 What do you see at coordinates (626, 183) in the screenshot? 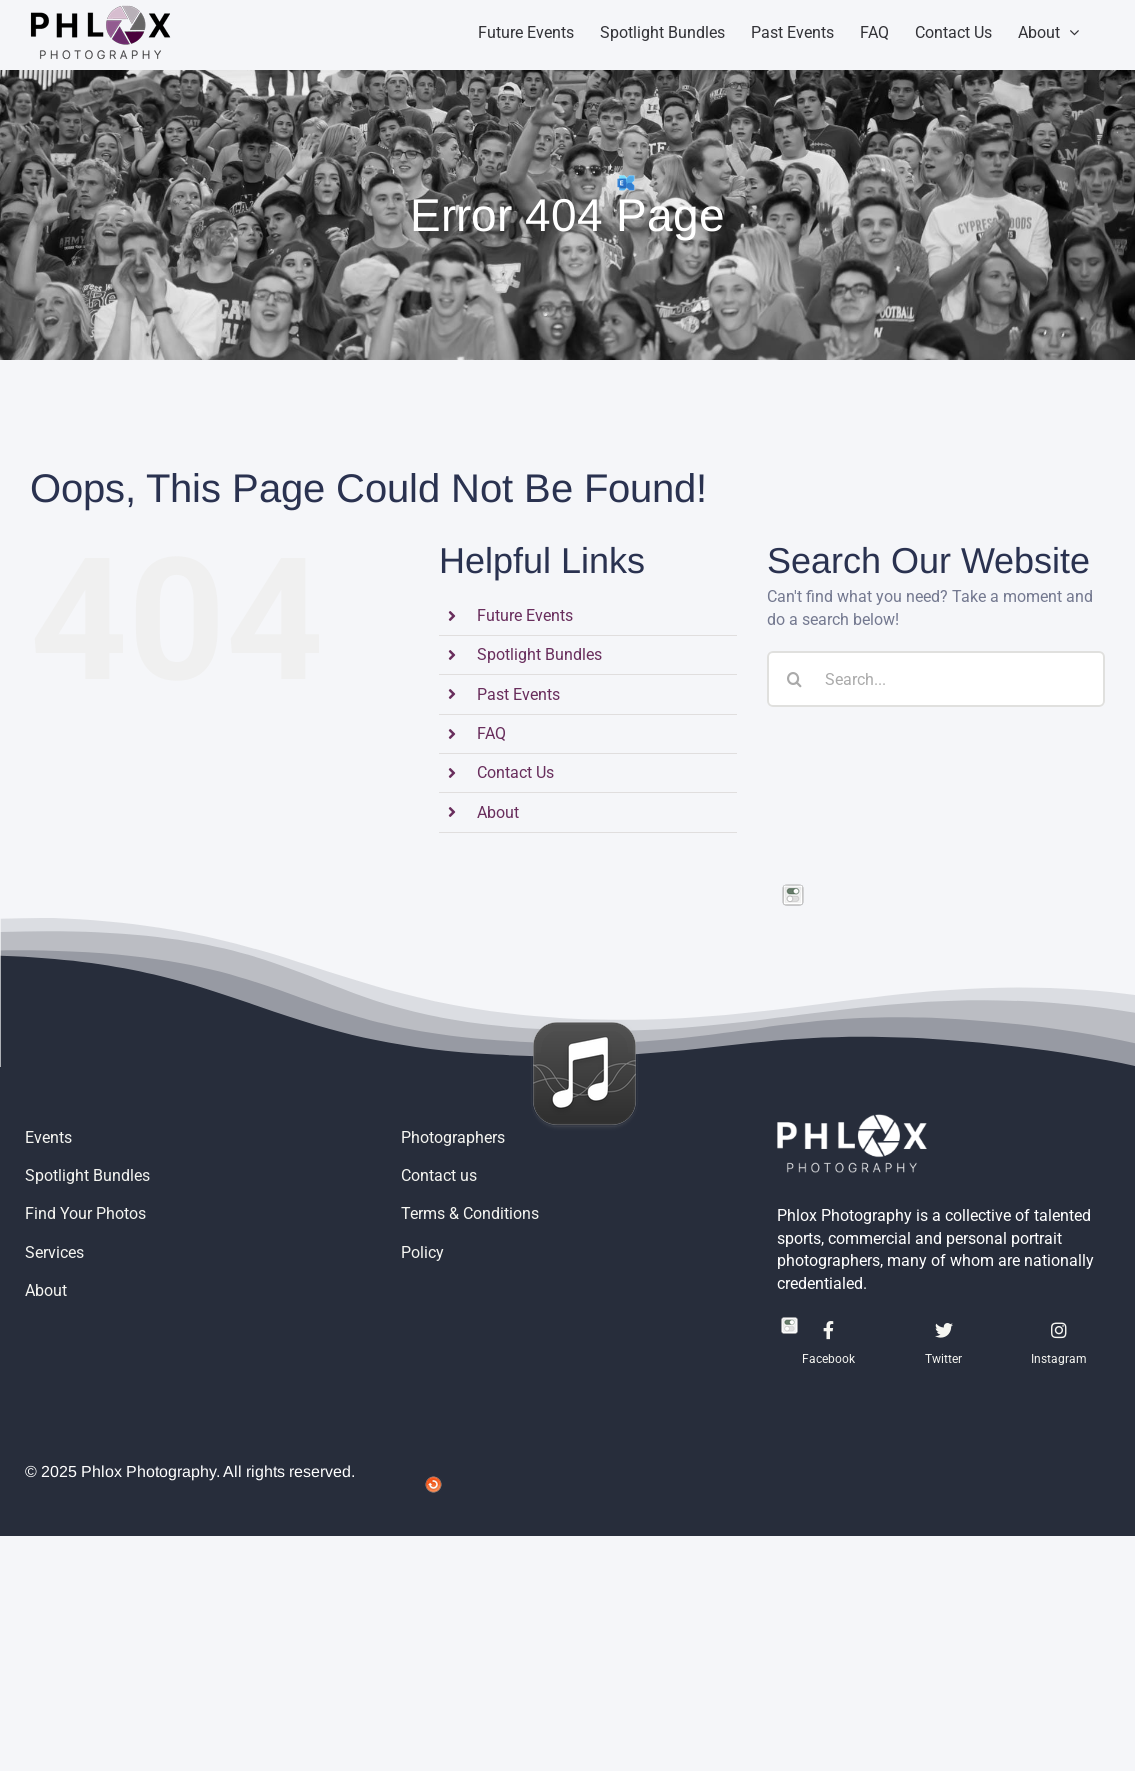
I see `open Microsoft Exchange app` at bounding box center [626, 183].